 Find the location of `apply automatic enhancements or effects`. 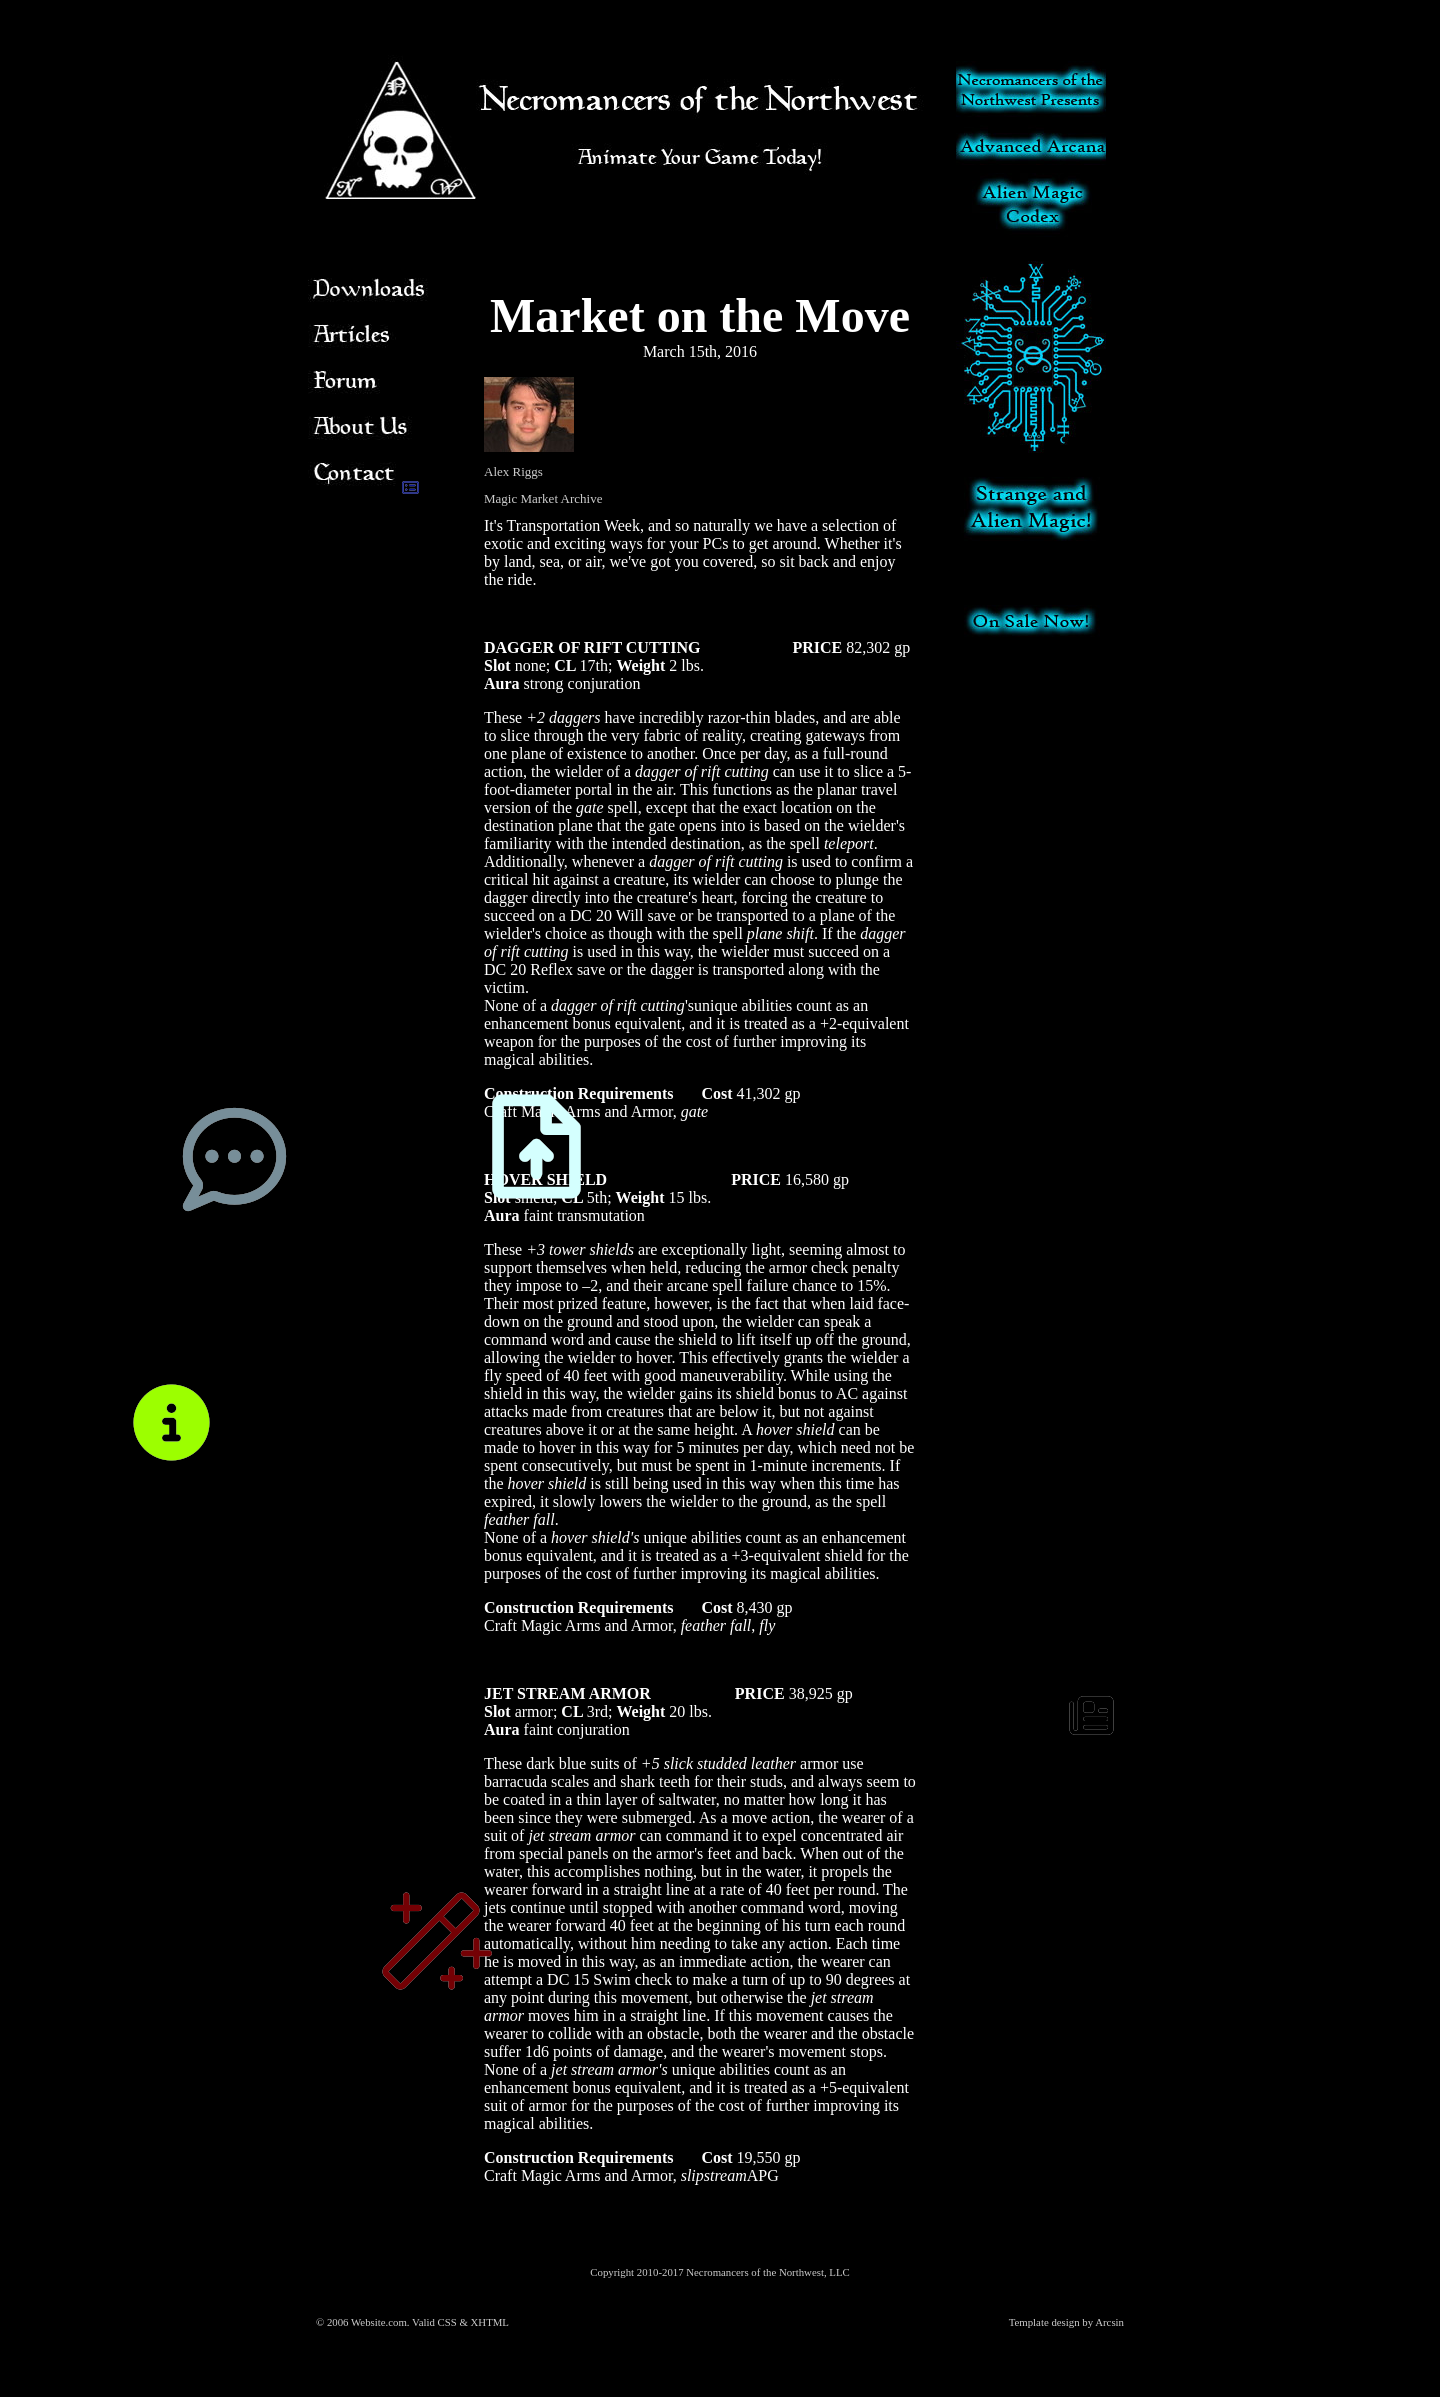

apply automatic enhancements or effects is located at coordinates (431, 1941).